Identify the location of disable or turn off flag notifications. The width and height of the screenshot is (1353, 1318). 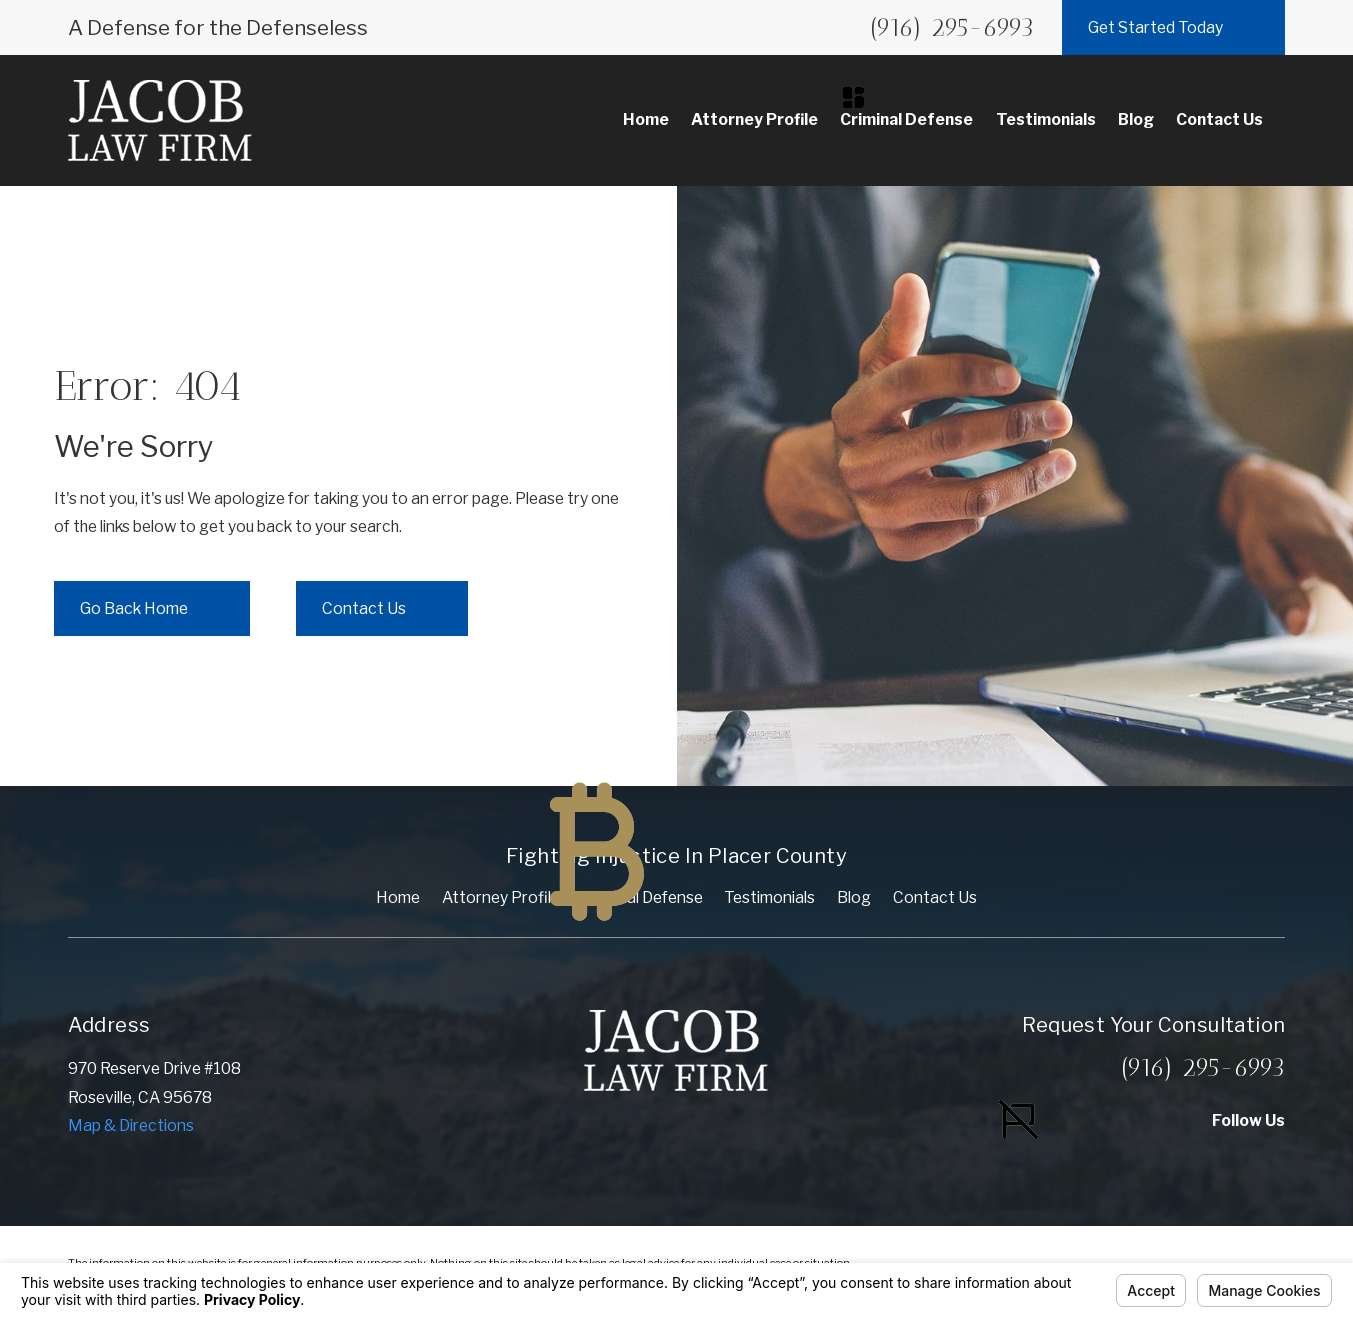
(1018, 1119).